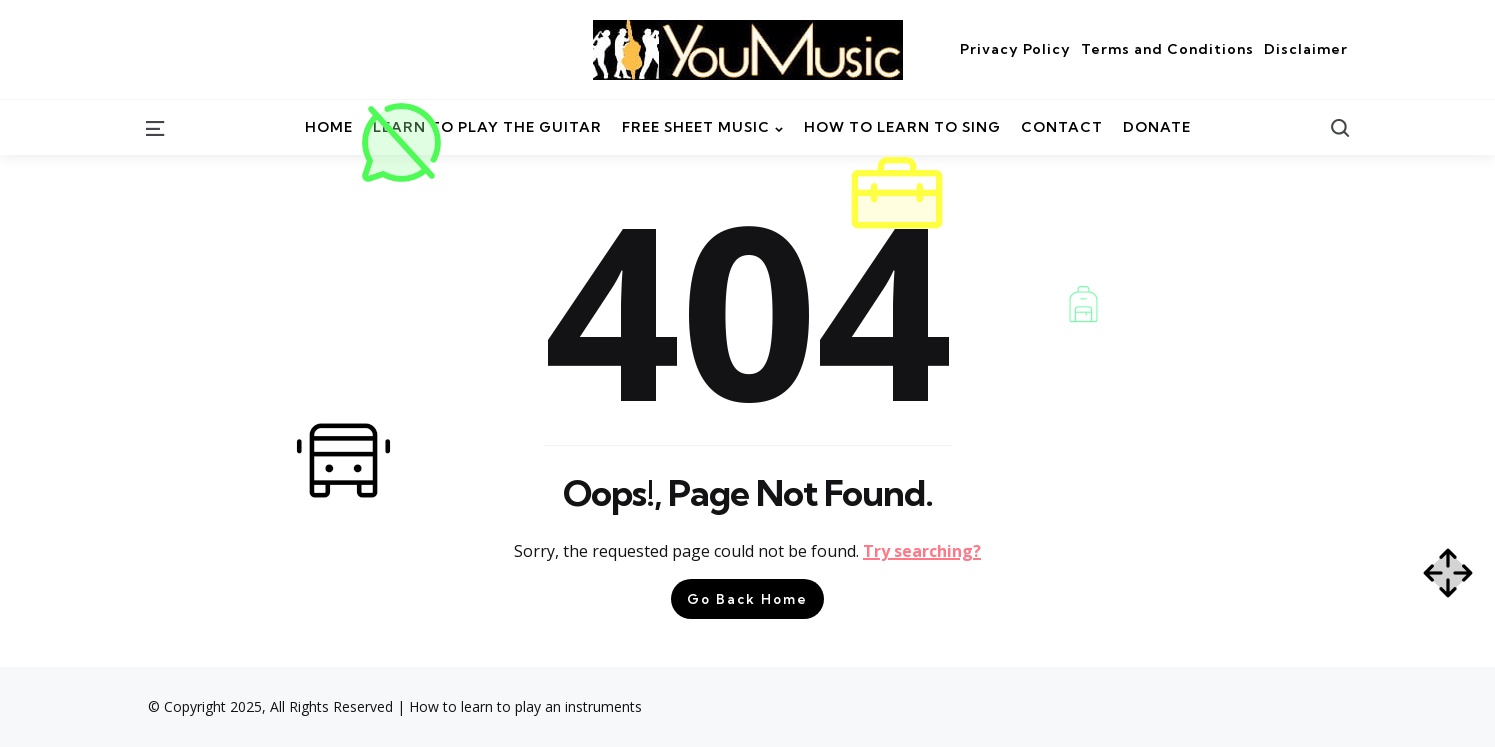 The image size is (1495, 747). What do you see at coordinates (343, 460) in the screenshot?
I see `view bus routes or schedules` at bounding box center [343, 460].